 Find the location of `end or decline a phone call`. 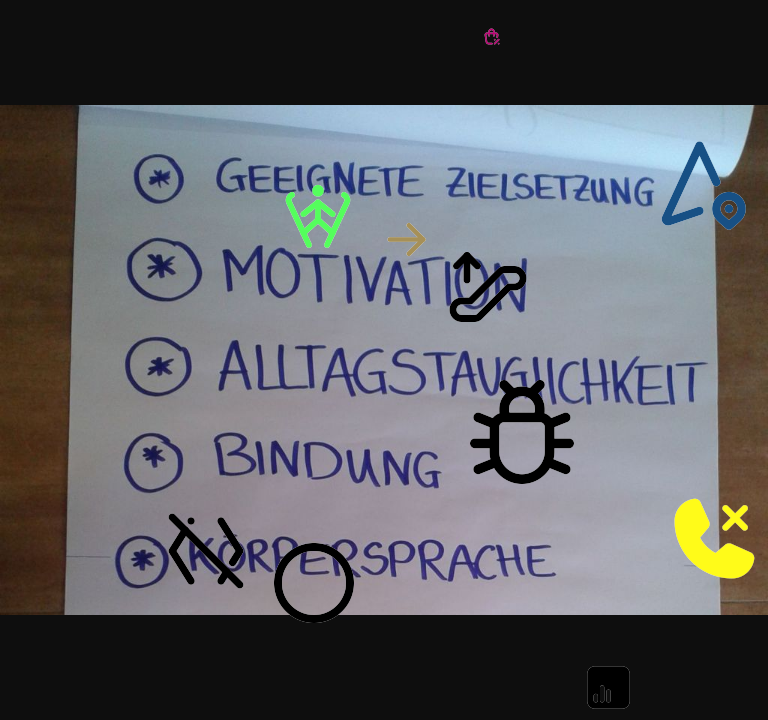

end or decline a phone call is located at coordinates (716, 537).